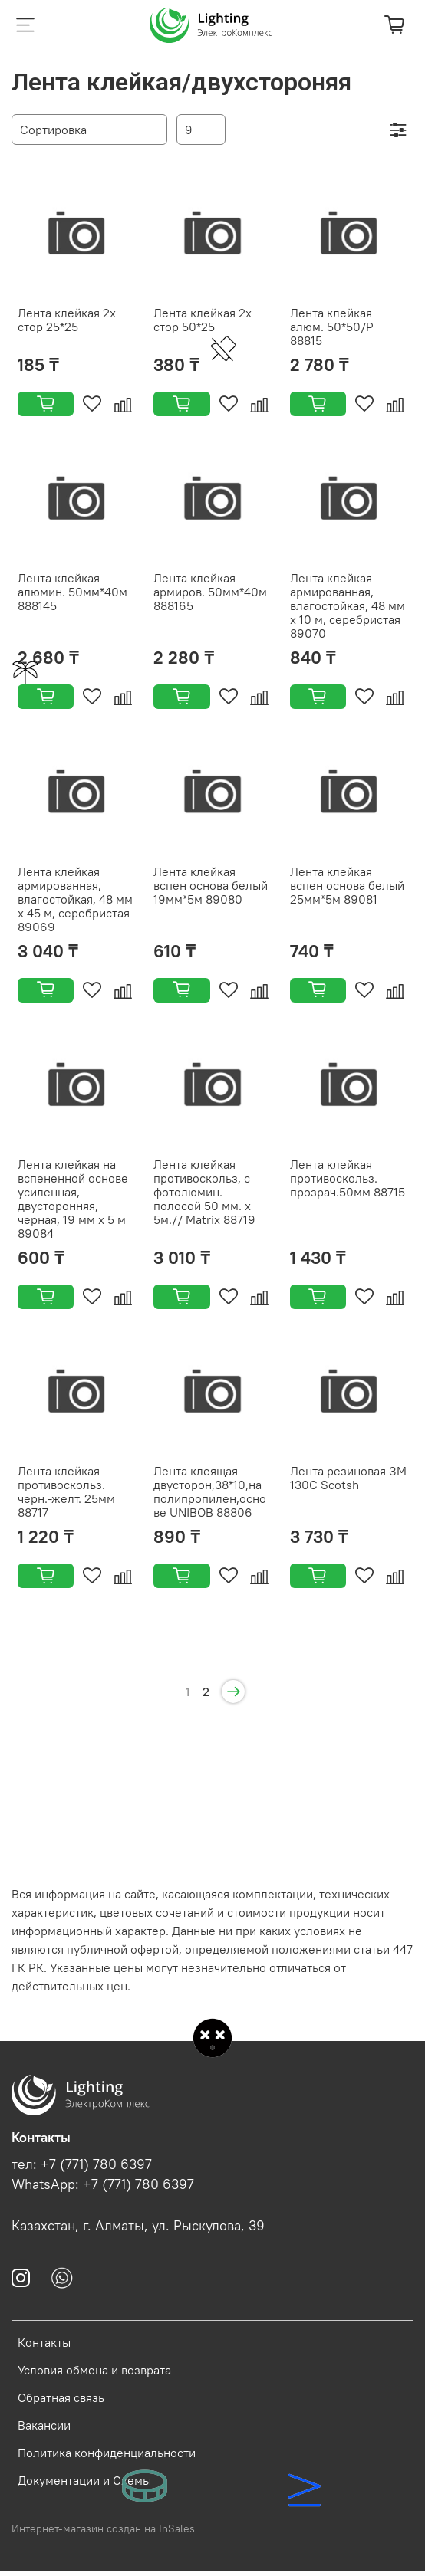 This screenshot has width=425, height=2576. I want to click on view your coin balance or currency, so click(144, 2486).